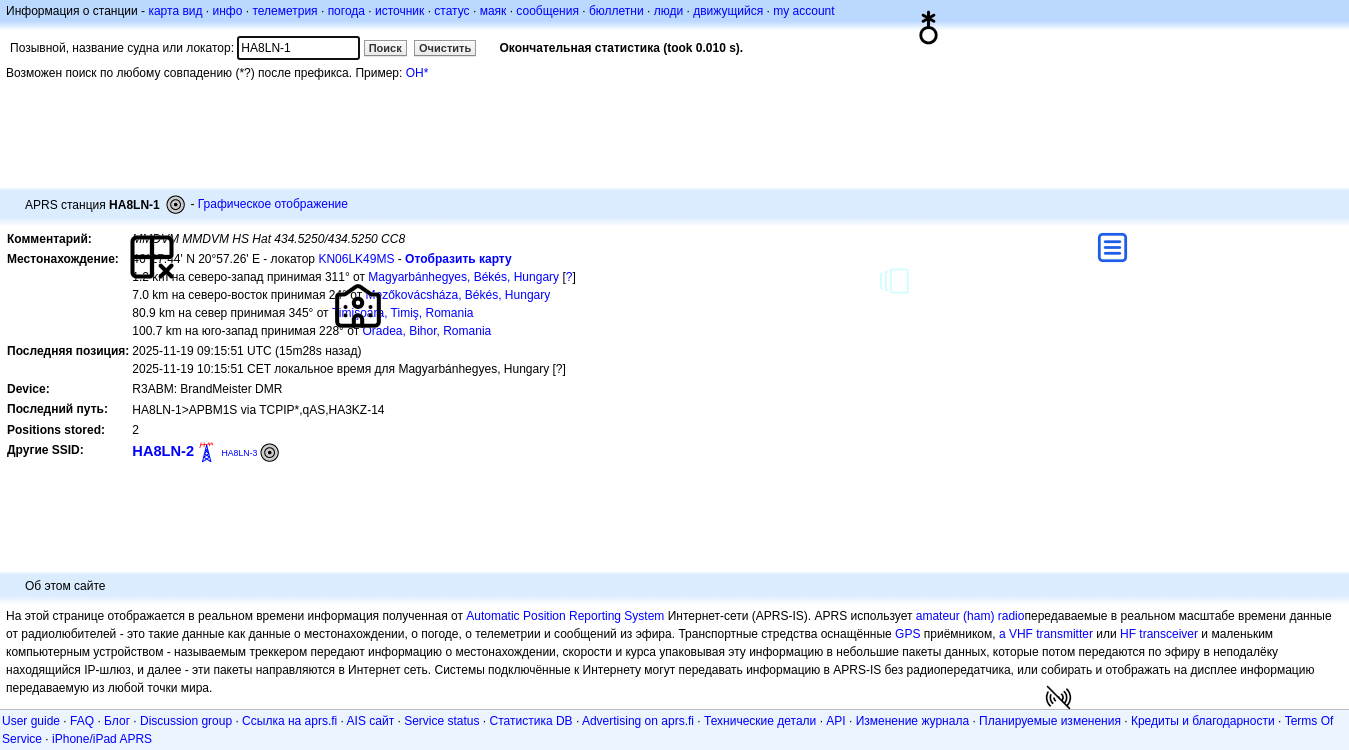  I want to click on view version history, so click(895, 281).